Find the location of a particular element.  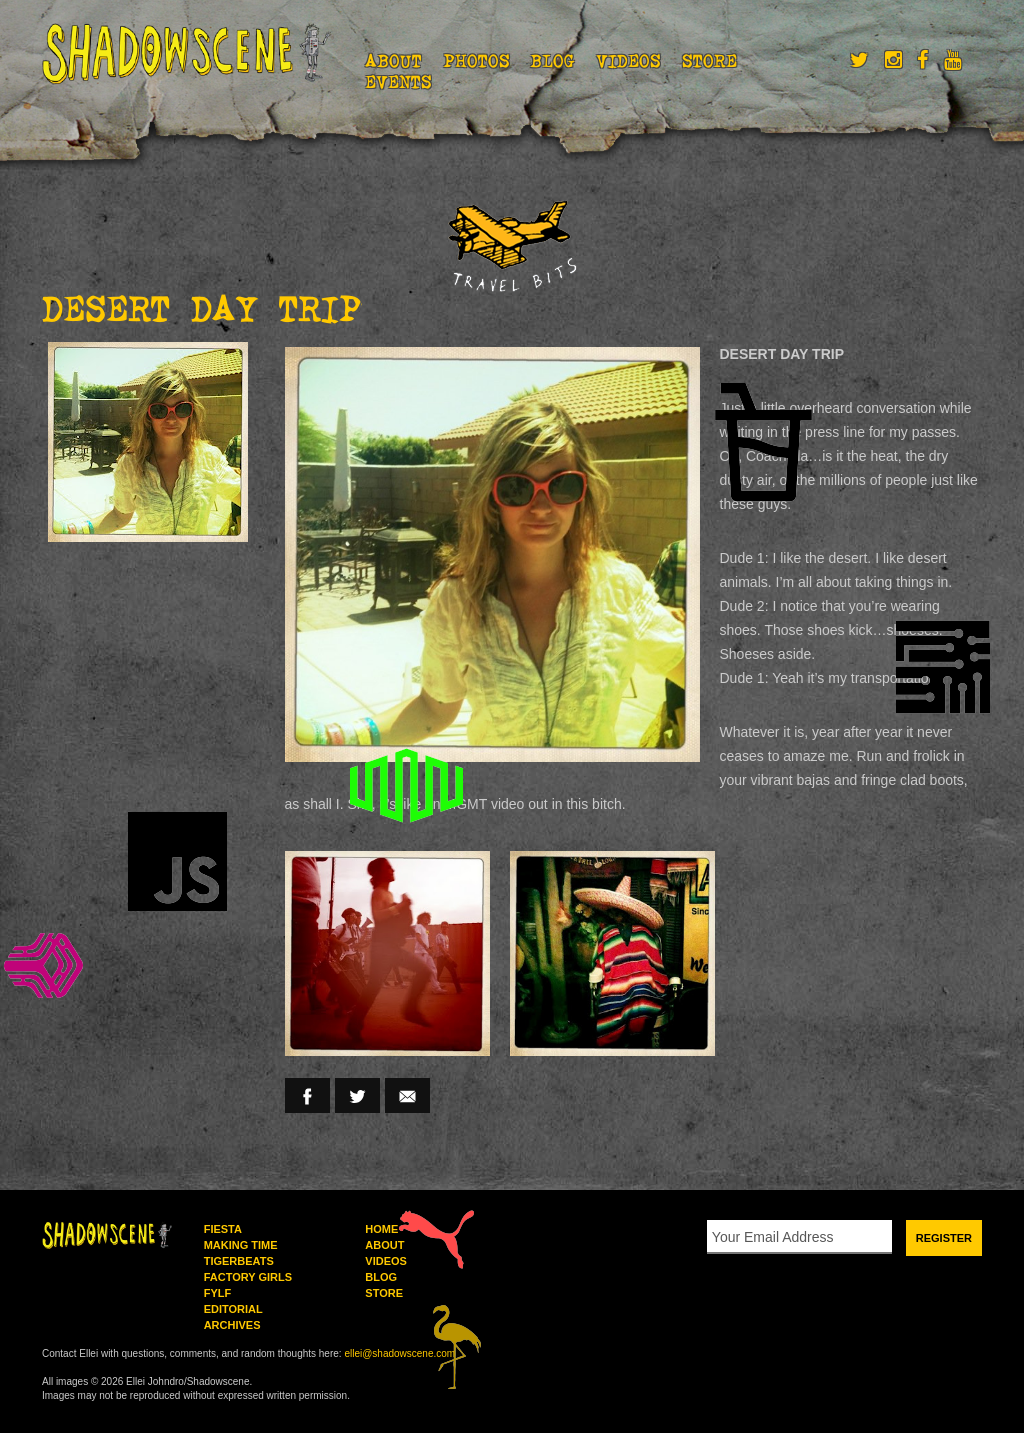

Silver Airways airline logo is located at coordinates (457, 1347).